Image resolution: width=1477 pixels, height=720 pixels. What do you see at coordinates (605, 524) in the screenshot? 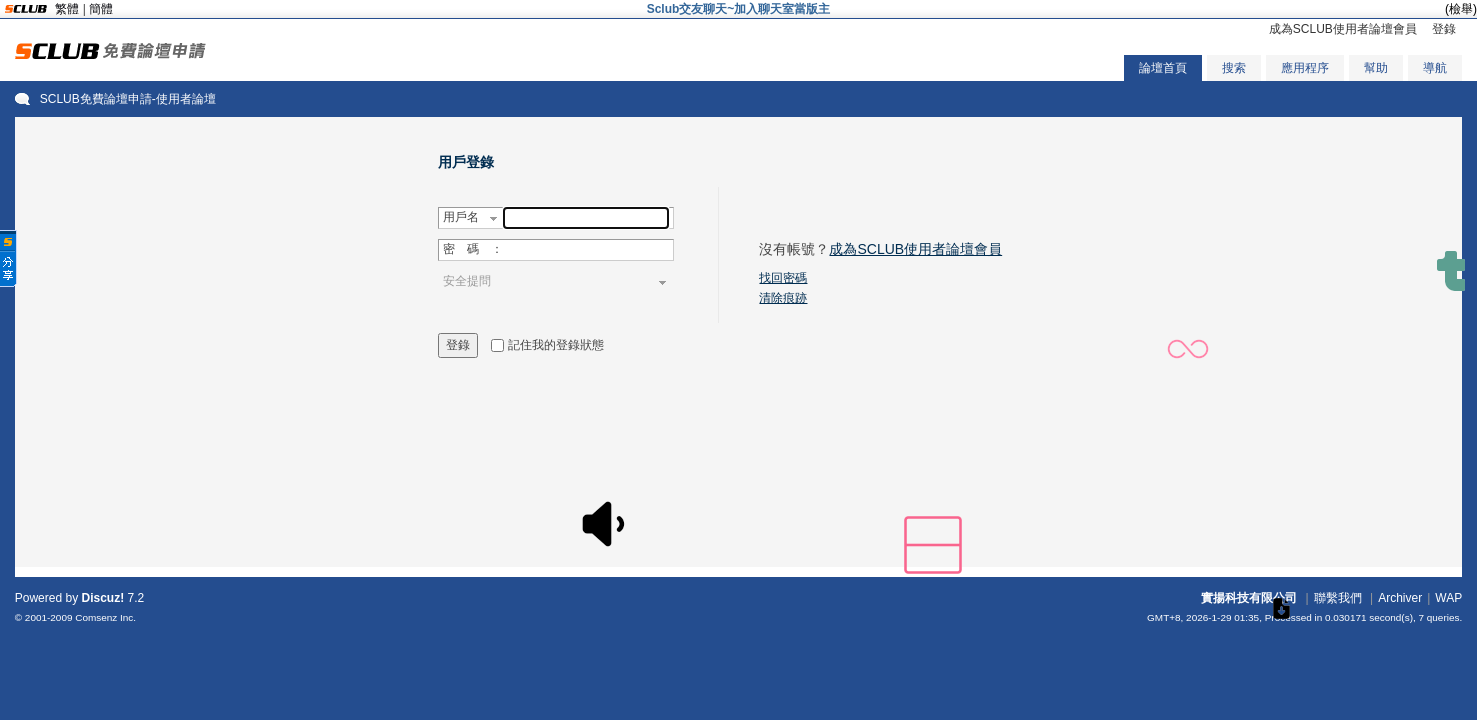
I see `adjust audio to low volume` at bounding box center [605, 524].